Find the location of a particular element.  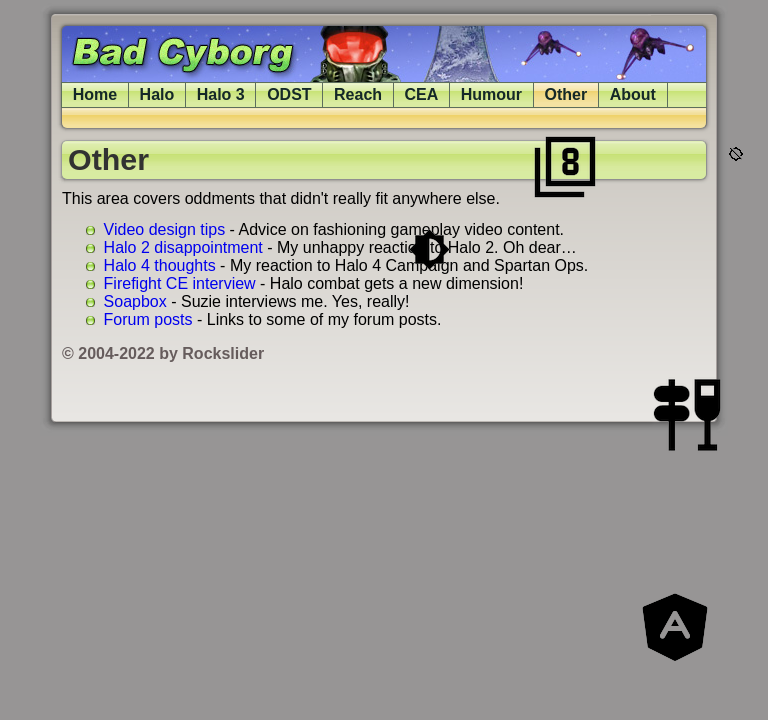

filter or view 8 items is located at coordinates (565, 167).